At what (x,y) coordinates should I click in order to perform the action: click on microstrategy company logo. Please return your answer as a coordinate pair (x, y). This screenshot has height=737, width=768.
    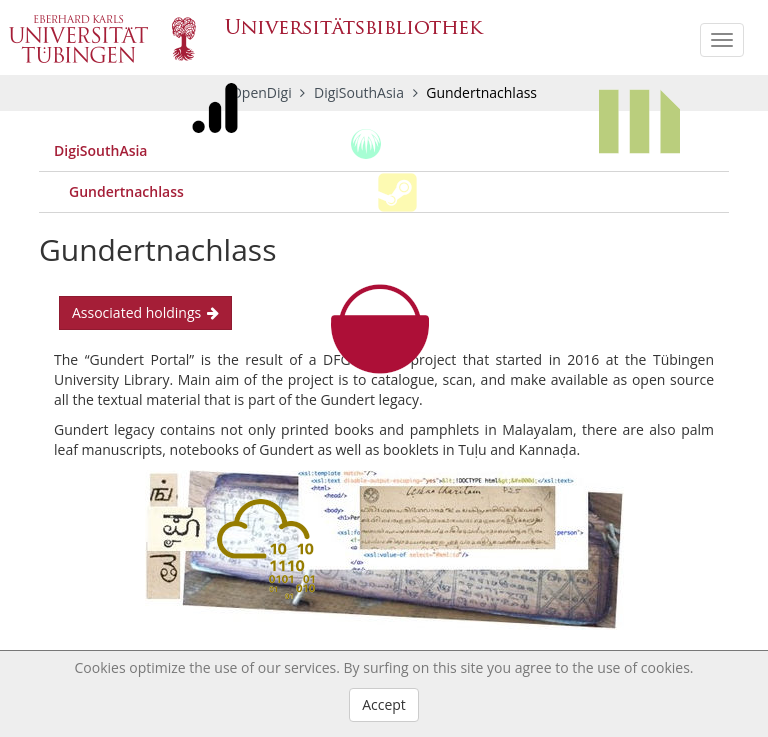
    Looking at the image, I should click on (639, 121).